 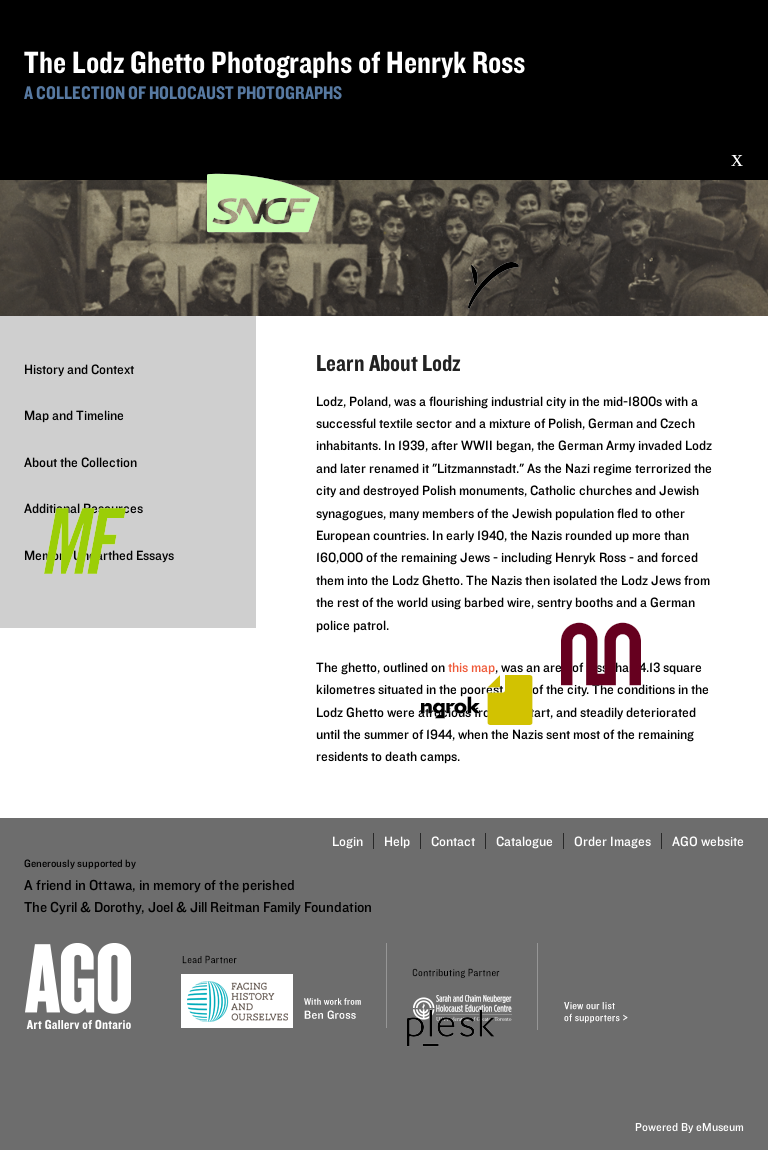 I want to click on payoneer payment service logo, so click(x=493, y=285).